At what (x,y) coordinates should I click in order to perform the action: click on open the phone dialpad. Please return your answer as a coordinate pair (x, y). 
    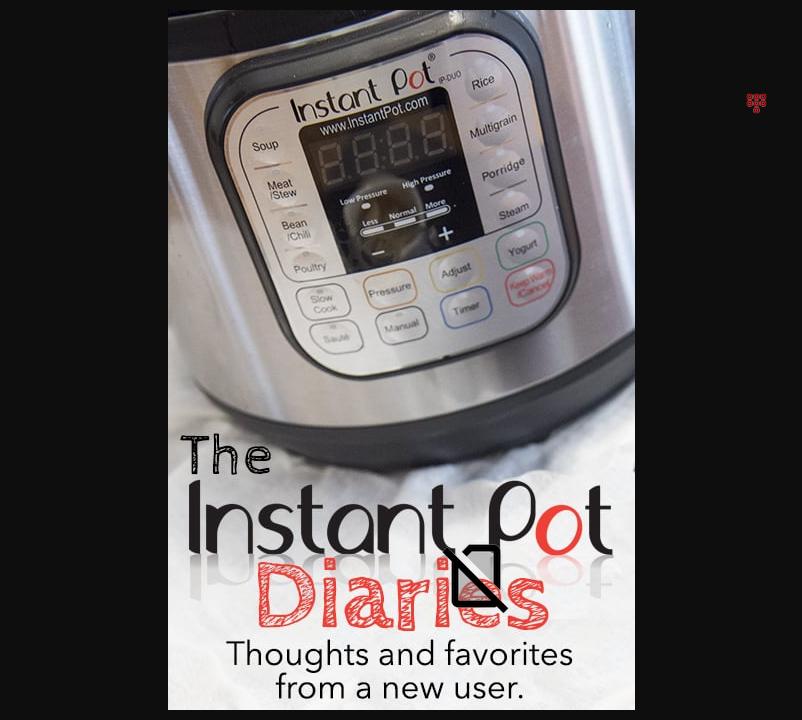
    Looking at the image, I should click on (756, 103).